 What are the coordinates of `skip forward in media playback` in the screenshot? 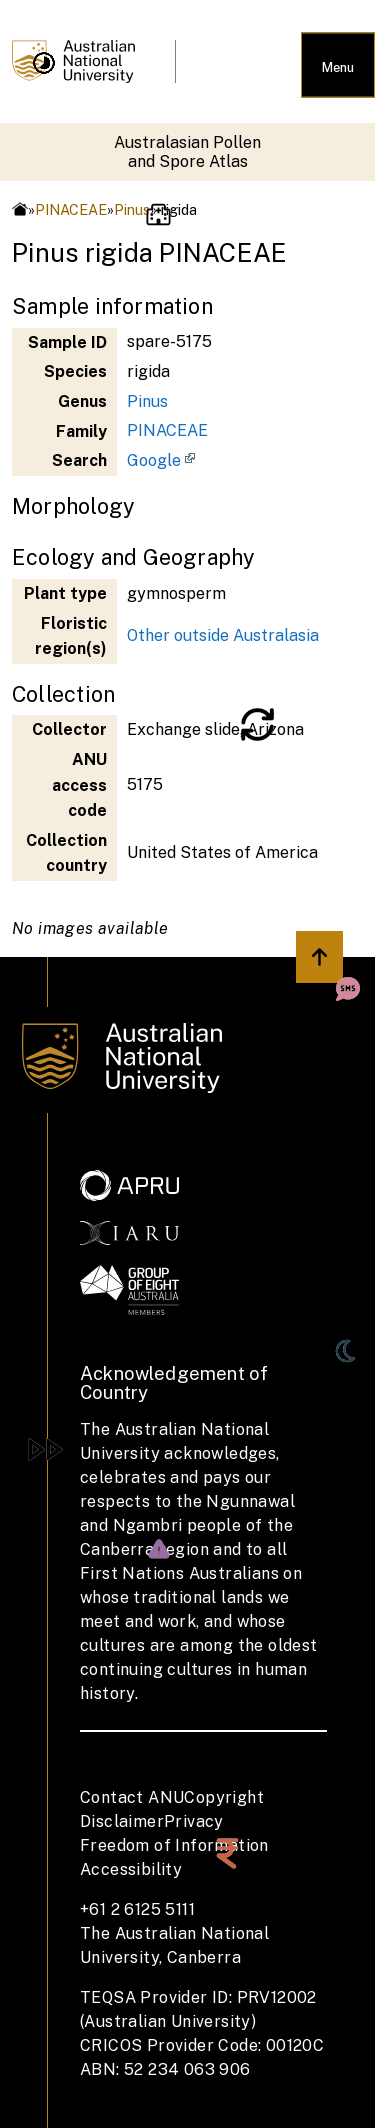 It's located at (44, 1449).